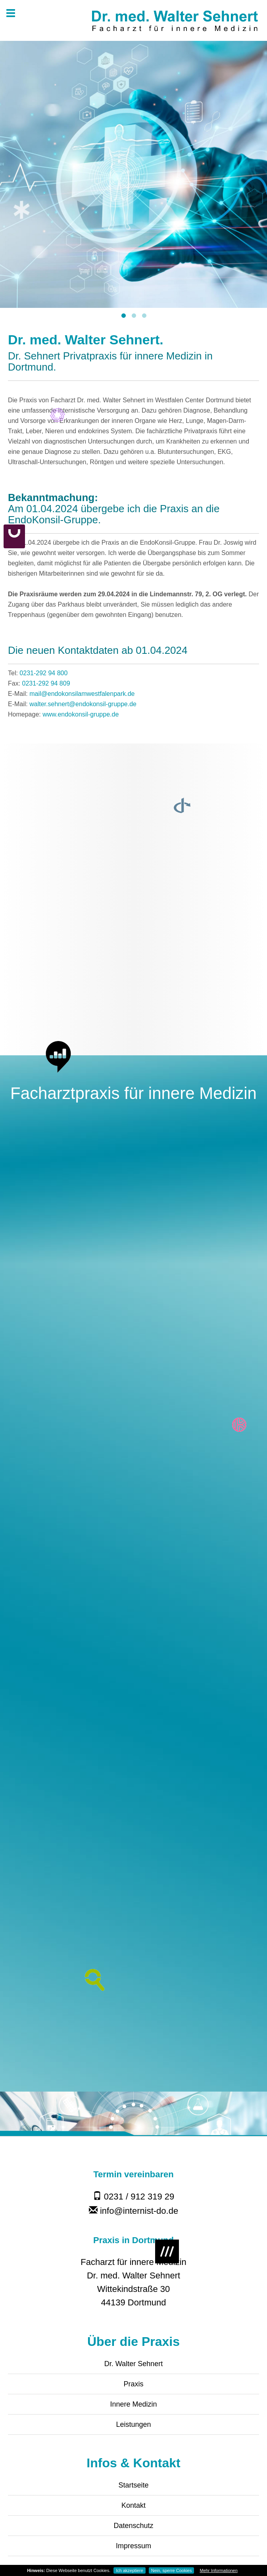 The height and width of the screenshot is (2576, 267). Describe the element at coordinates (182, 805) in the screenshot. I see `sign in with OpenID authentication` at that location.